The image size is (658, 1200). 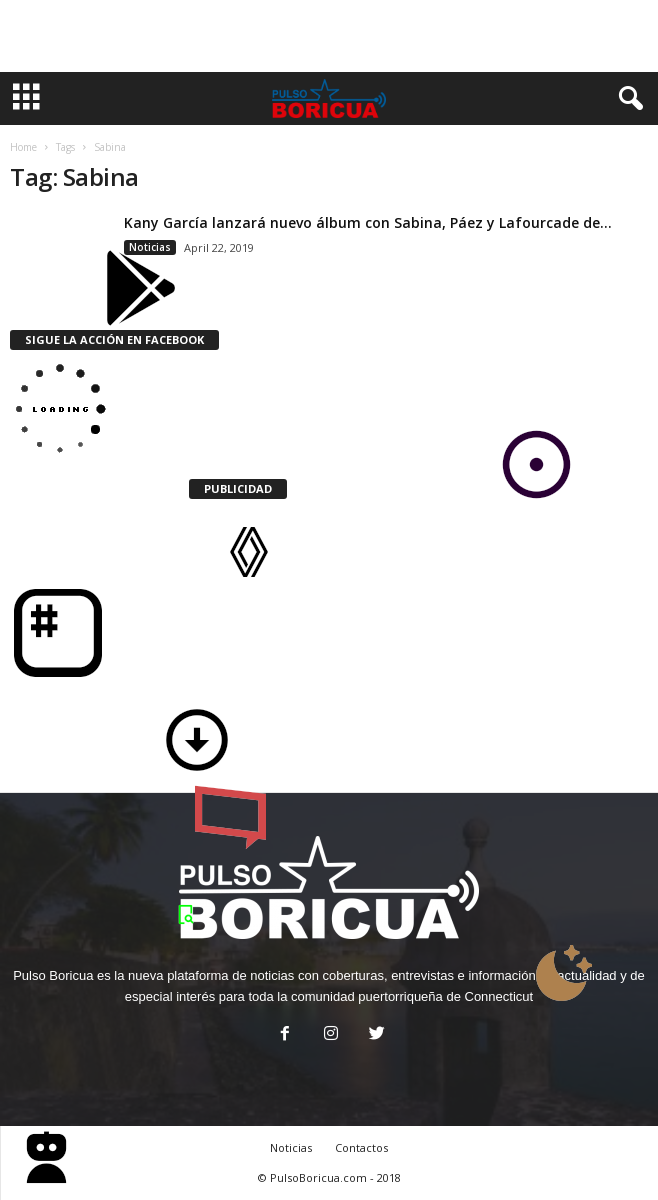 I want to click on enable dark mode or night theme, so click(x=561, y=975).